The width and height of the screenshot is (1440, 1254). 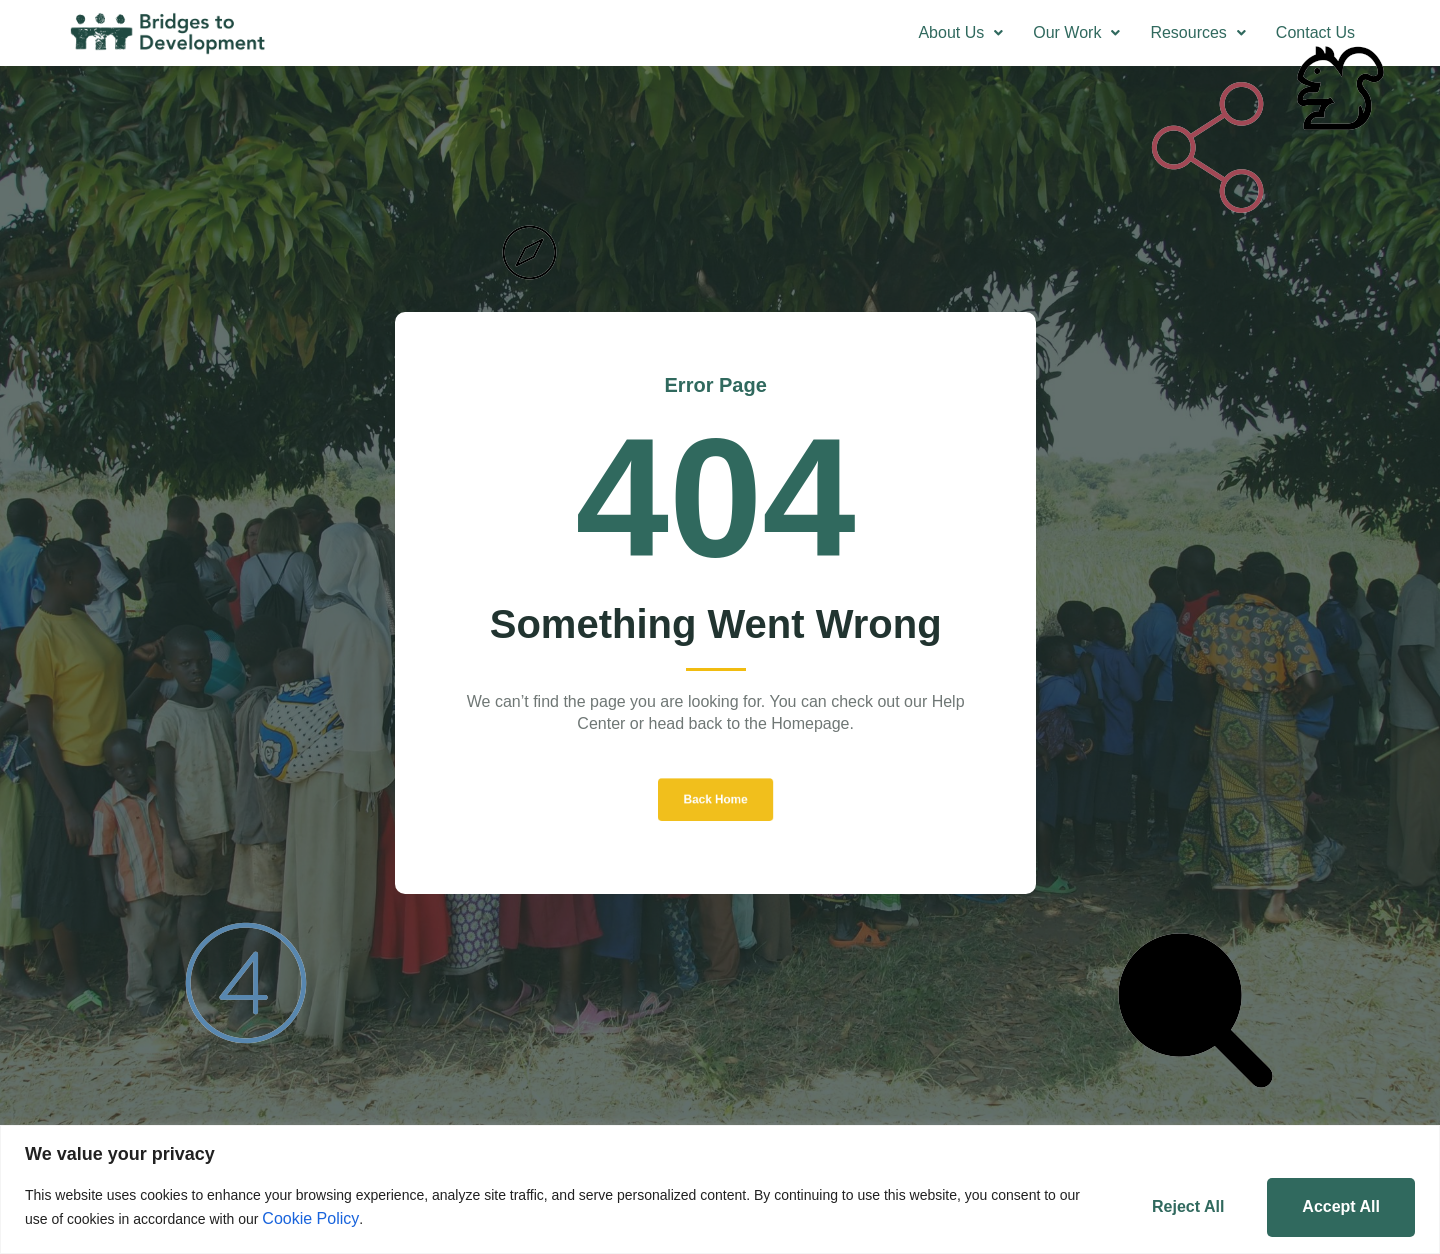 What do you see at coordinates (1195, 1010) in the screenshot?
I see `search or find content` at bounding box center [1195, 1010].